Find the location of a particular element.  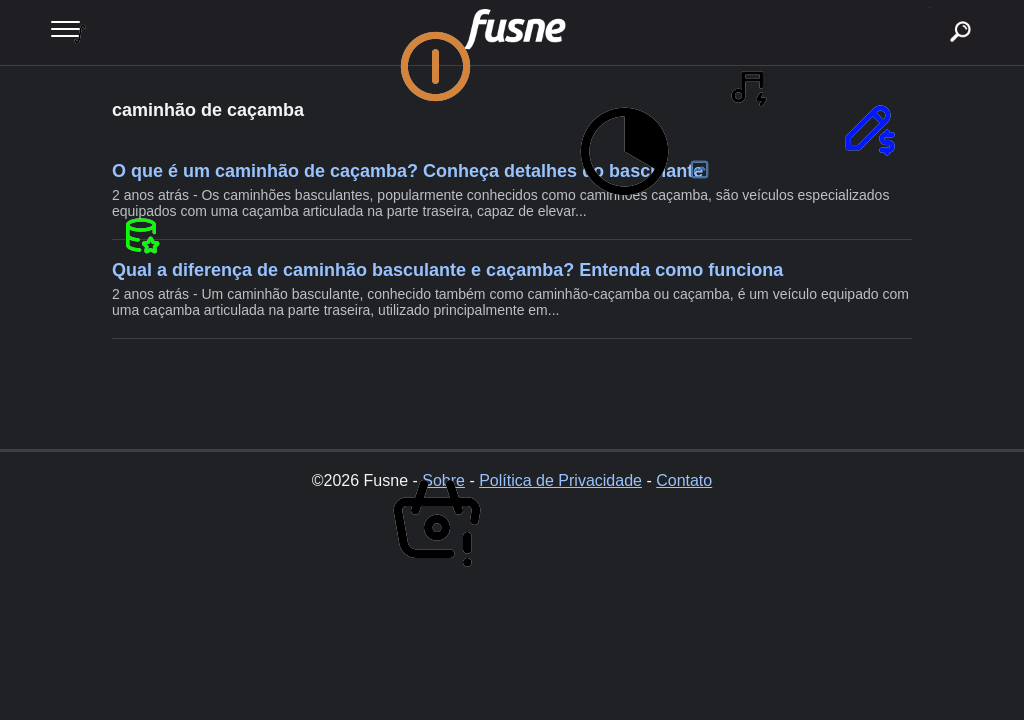

quick download or flash access to music is located at coordinates (749, 87).